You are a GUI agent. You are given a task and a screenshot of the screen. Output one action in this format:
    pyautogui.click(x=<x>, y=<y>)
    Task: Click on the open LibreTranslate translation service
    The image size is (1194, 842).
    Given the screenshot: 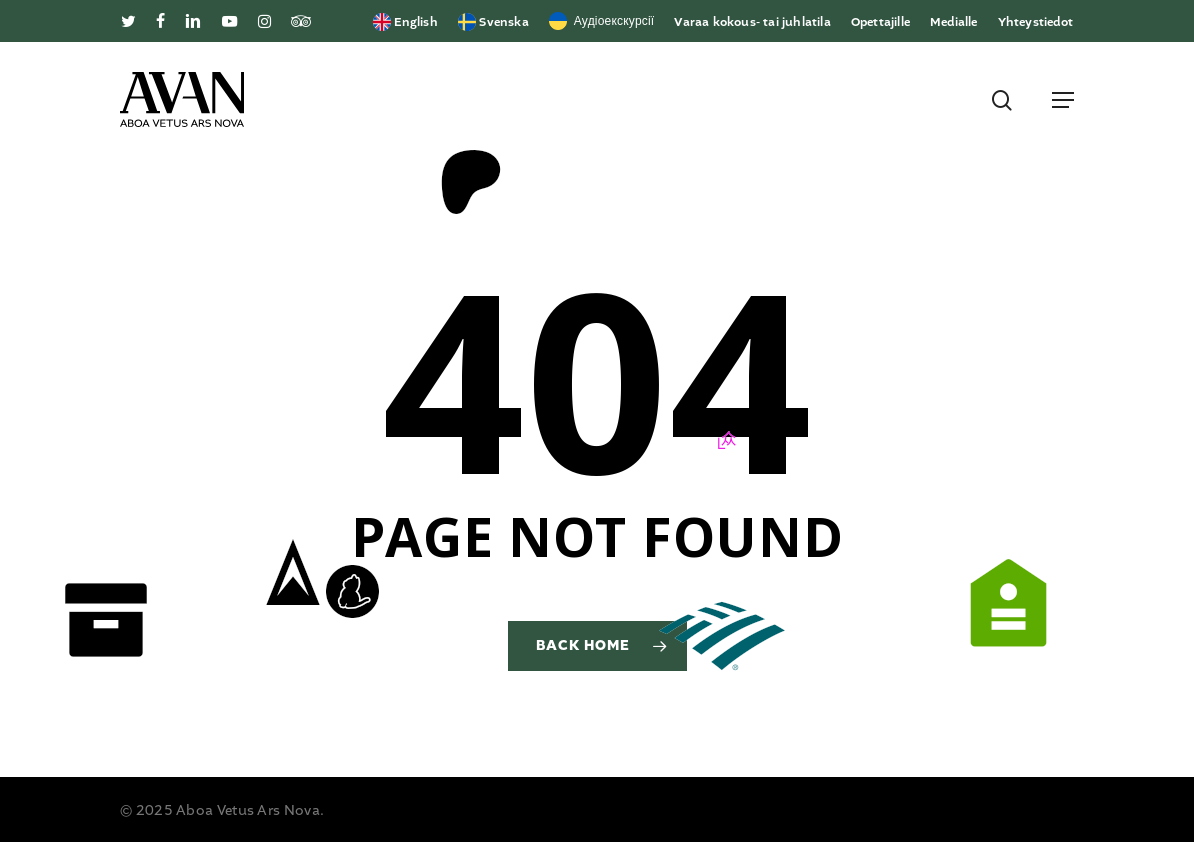 What is the action you would take?
    pyautogui.click(x=727, y=440)
    